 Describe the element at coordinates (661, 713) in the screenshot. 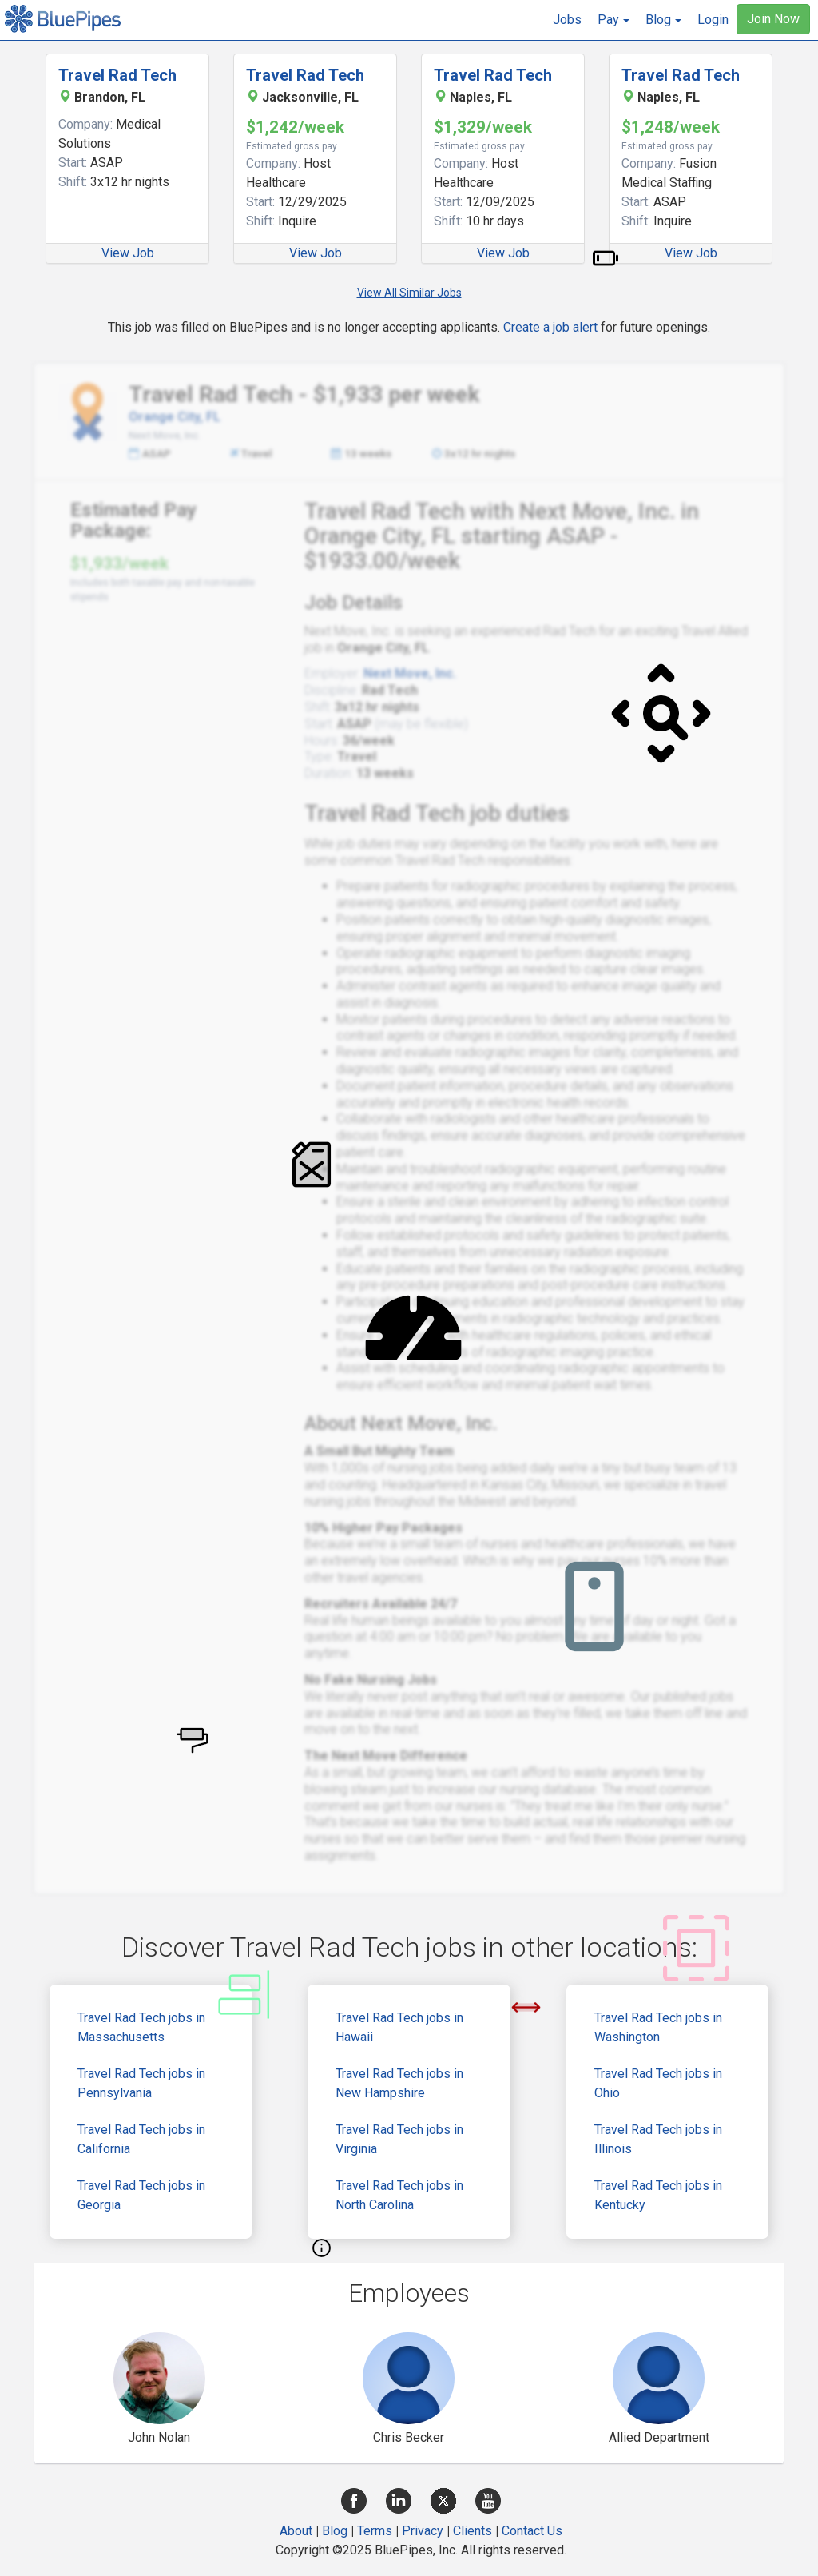

I see `pan and zoom controls for map or image viewer` at that location.